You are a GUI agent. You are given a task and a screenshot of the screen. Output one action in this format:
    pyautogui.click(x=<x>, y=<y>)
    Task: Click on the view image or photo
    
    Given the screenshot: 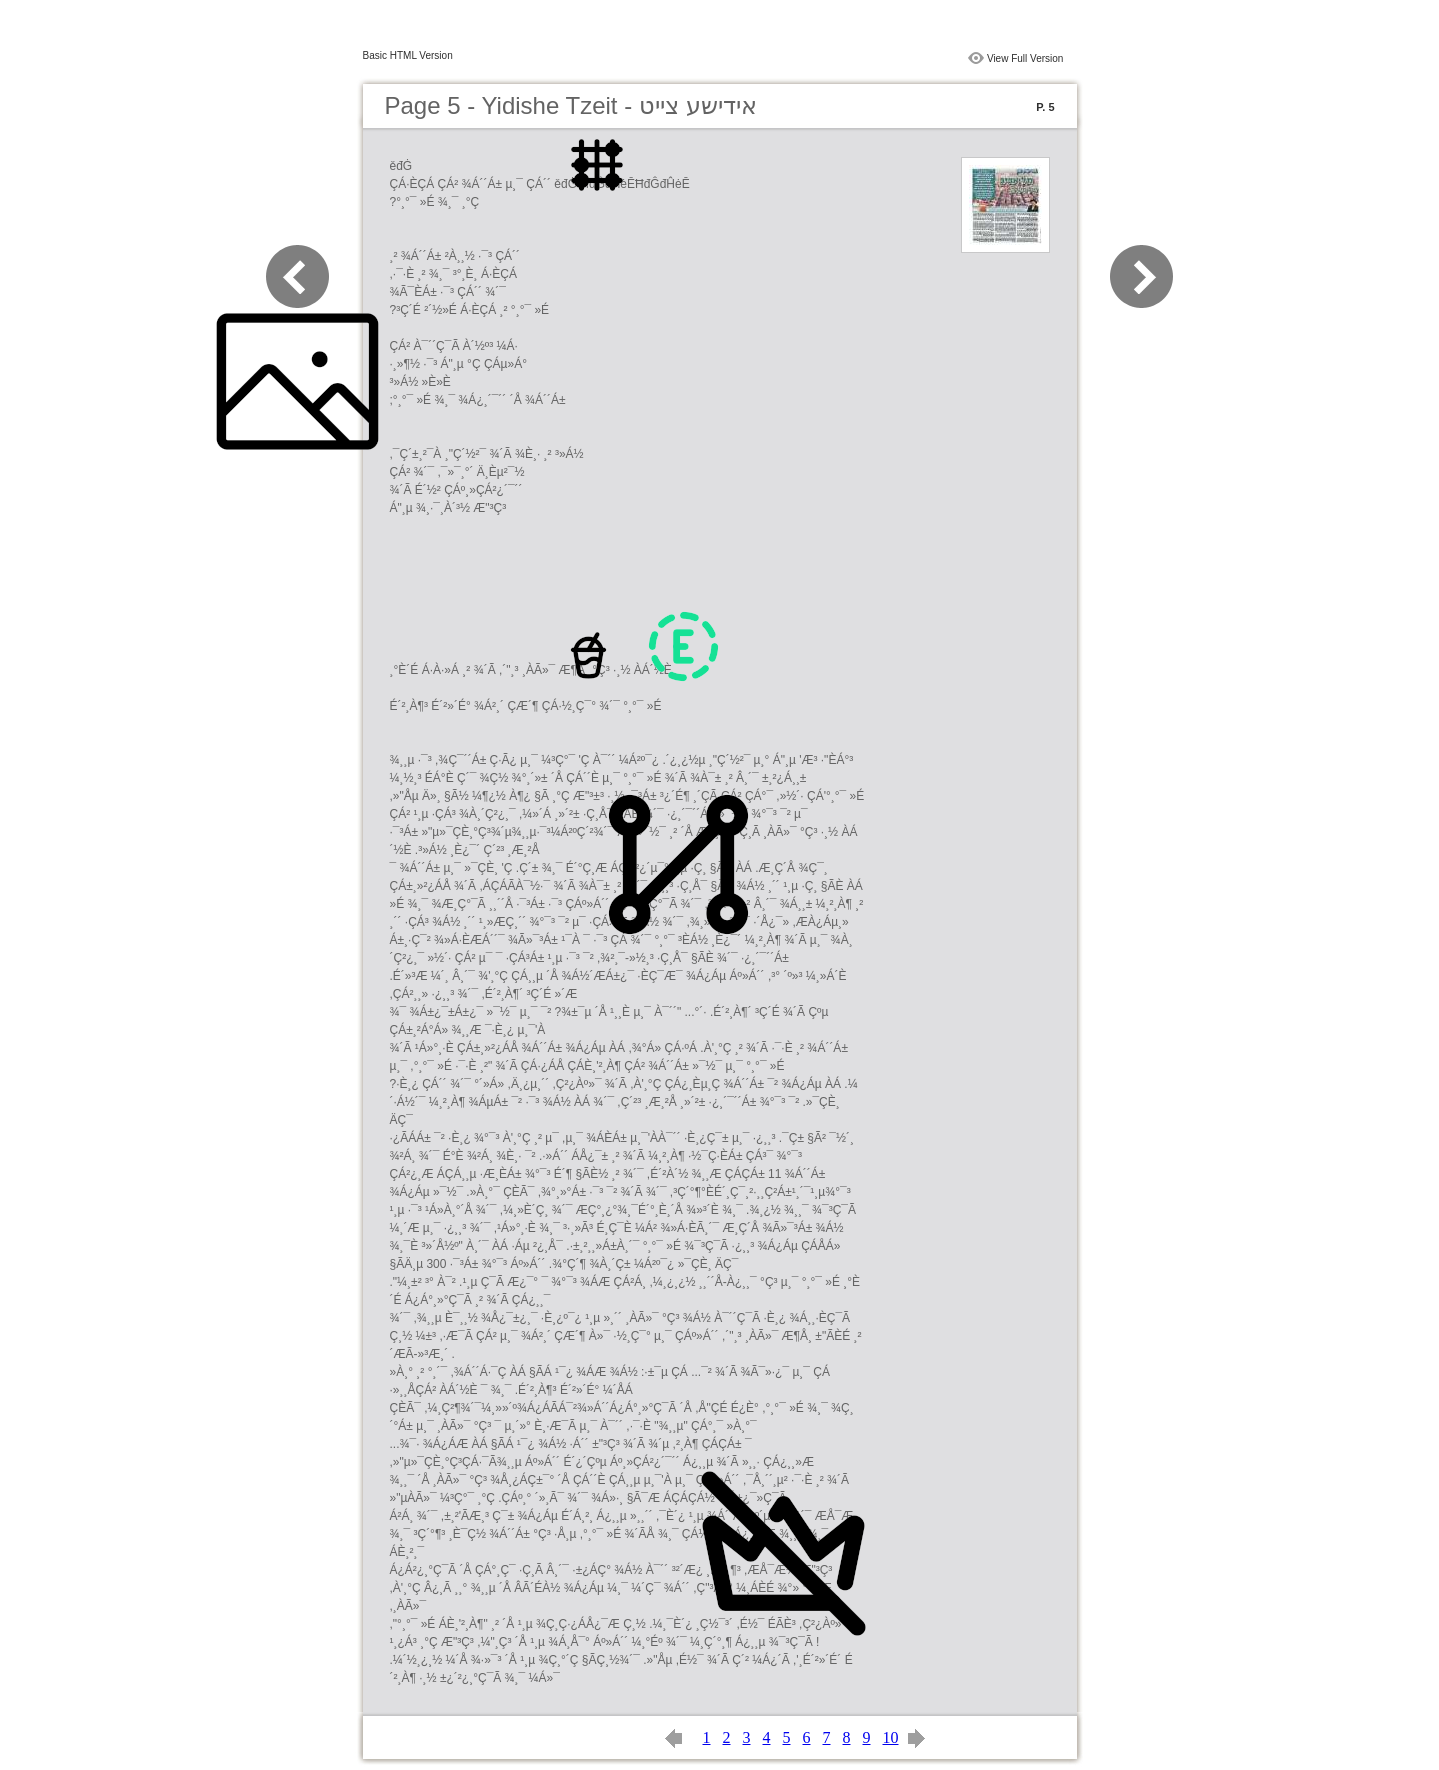 What is the action you would take?
    pyautogui.click(x=297, y=381)
    